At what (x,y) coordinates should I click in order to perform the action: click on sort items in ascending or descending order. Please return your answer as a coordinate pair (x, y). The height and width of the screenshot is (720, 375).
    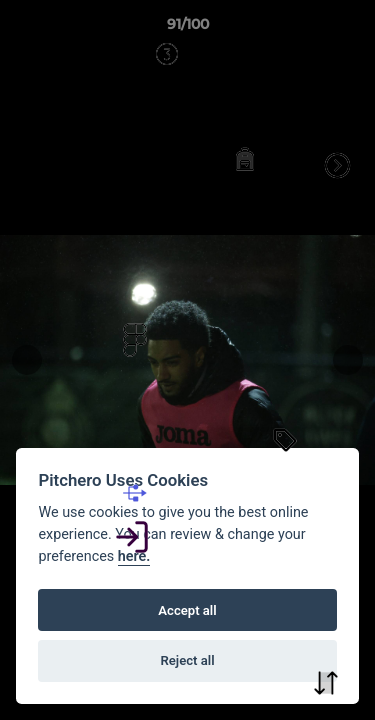
    Looking at the image, I should click on (326, 683).